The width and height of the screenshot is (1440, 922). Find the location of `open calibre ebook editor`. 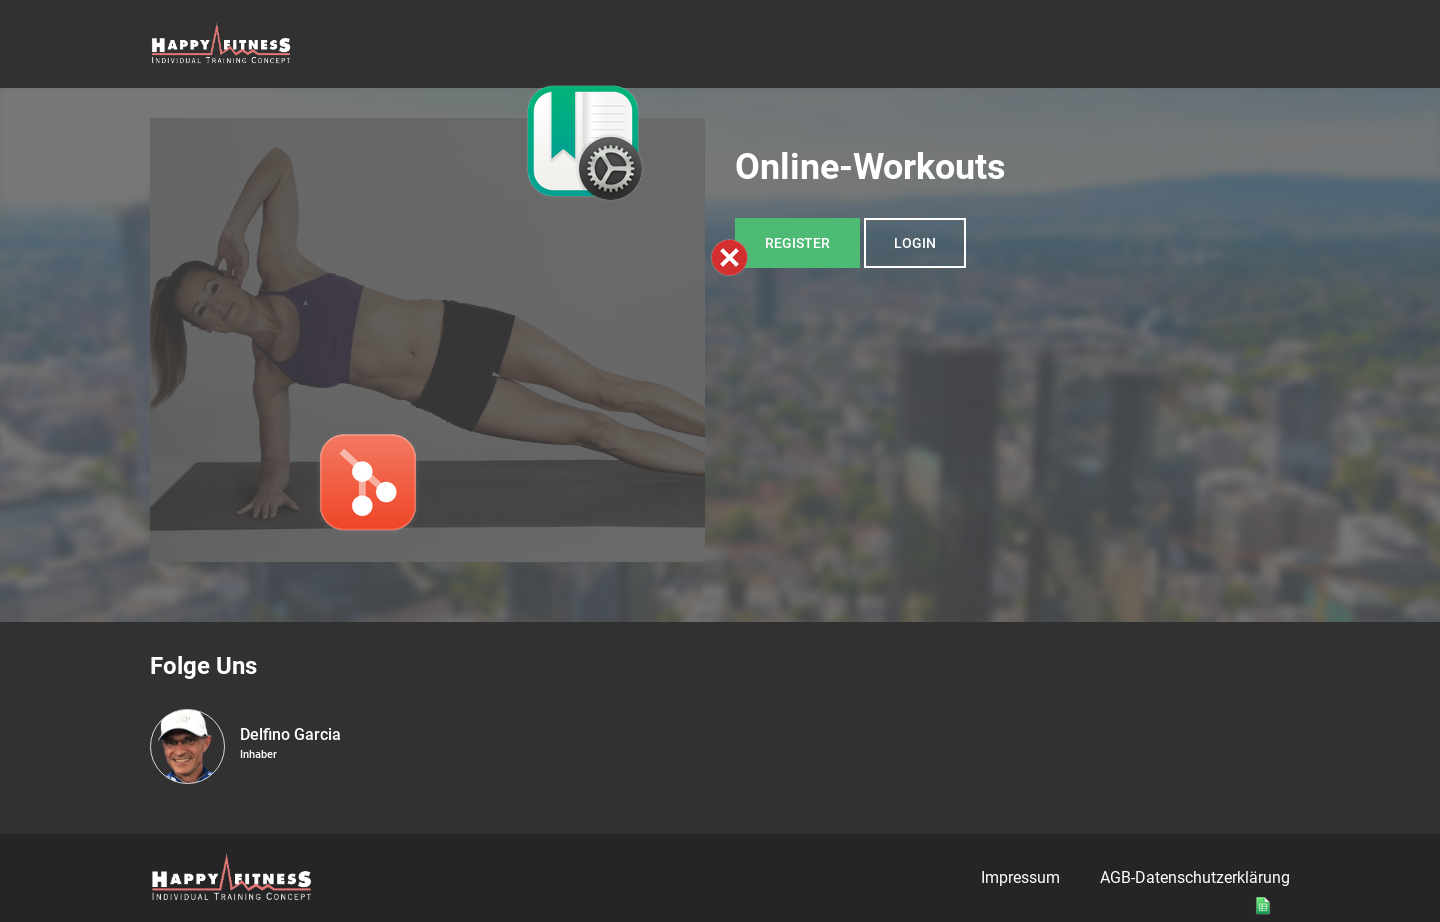

open calibre ebook editor is located at coordinates (583, 141).